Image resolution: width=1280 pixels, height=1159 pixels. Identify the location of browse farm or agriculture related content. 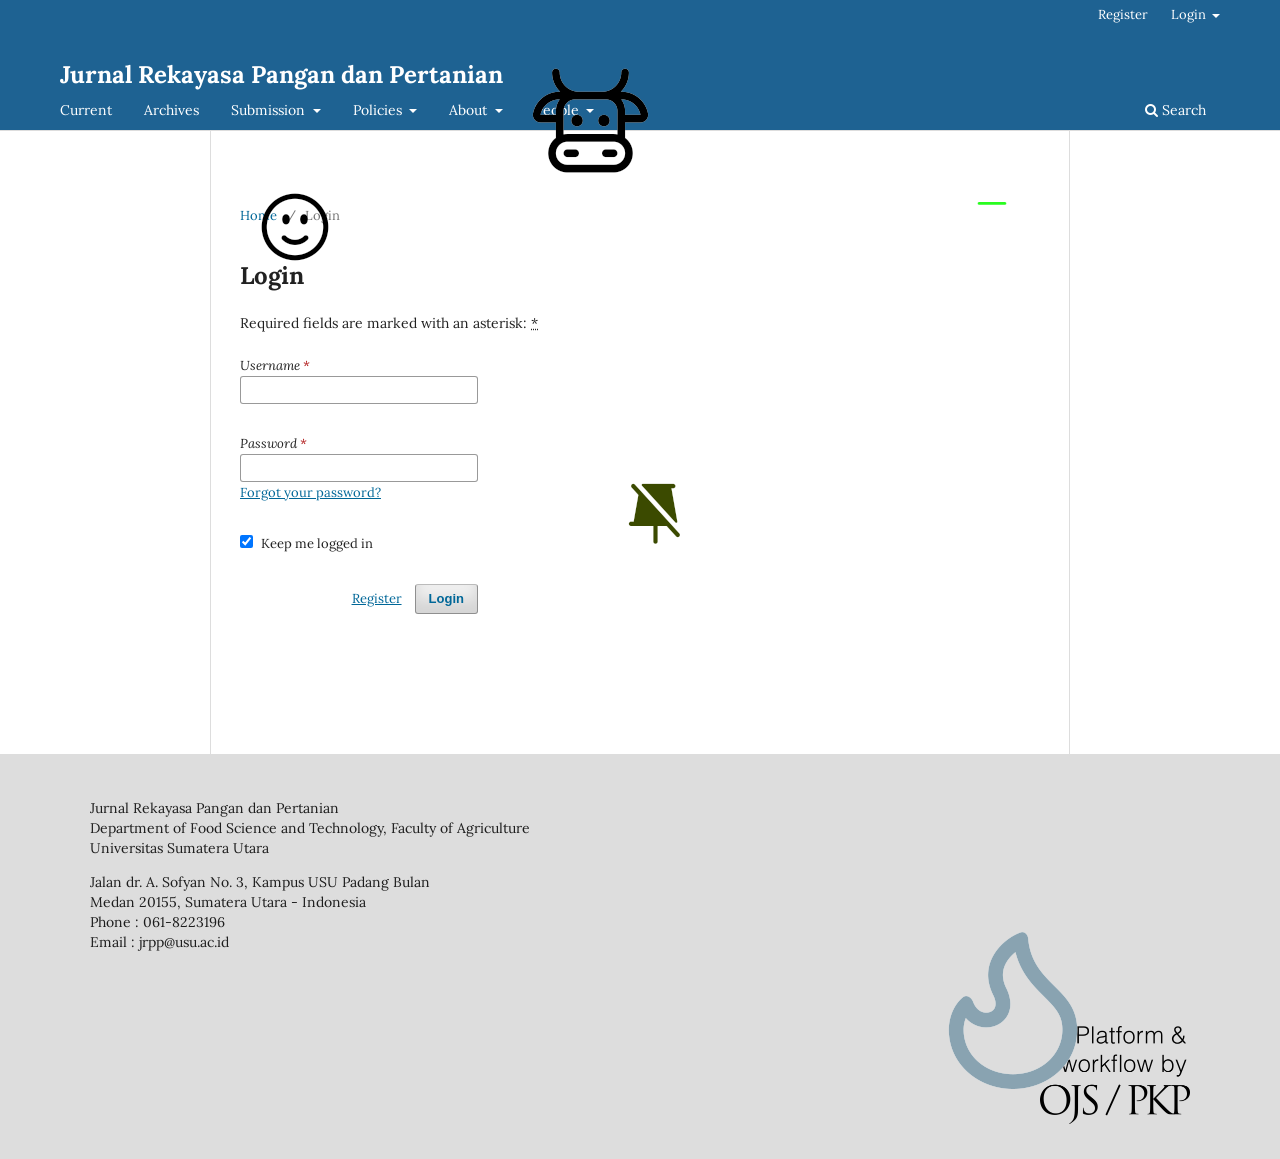
(590, 122).